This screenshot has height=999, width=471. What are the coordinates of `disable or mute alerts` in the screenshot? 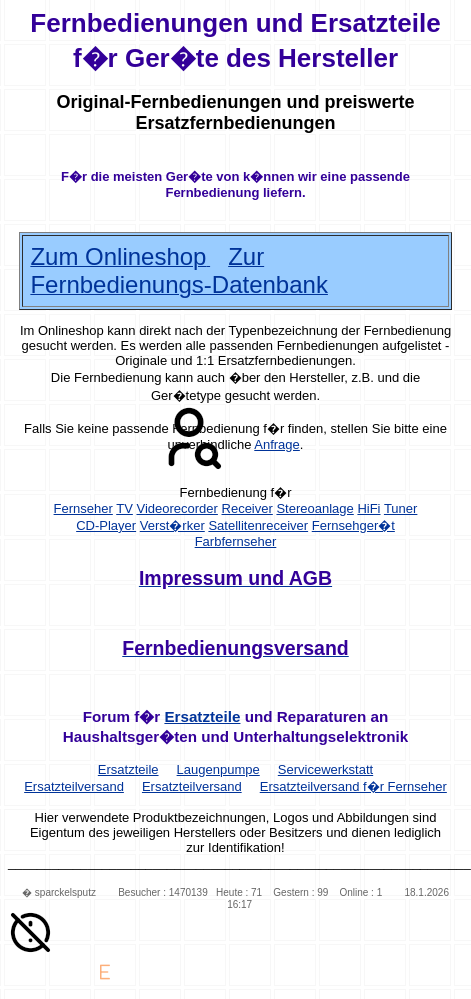 It's located at (30, 932).